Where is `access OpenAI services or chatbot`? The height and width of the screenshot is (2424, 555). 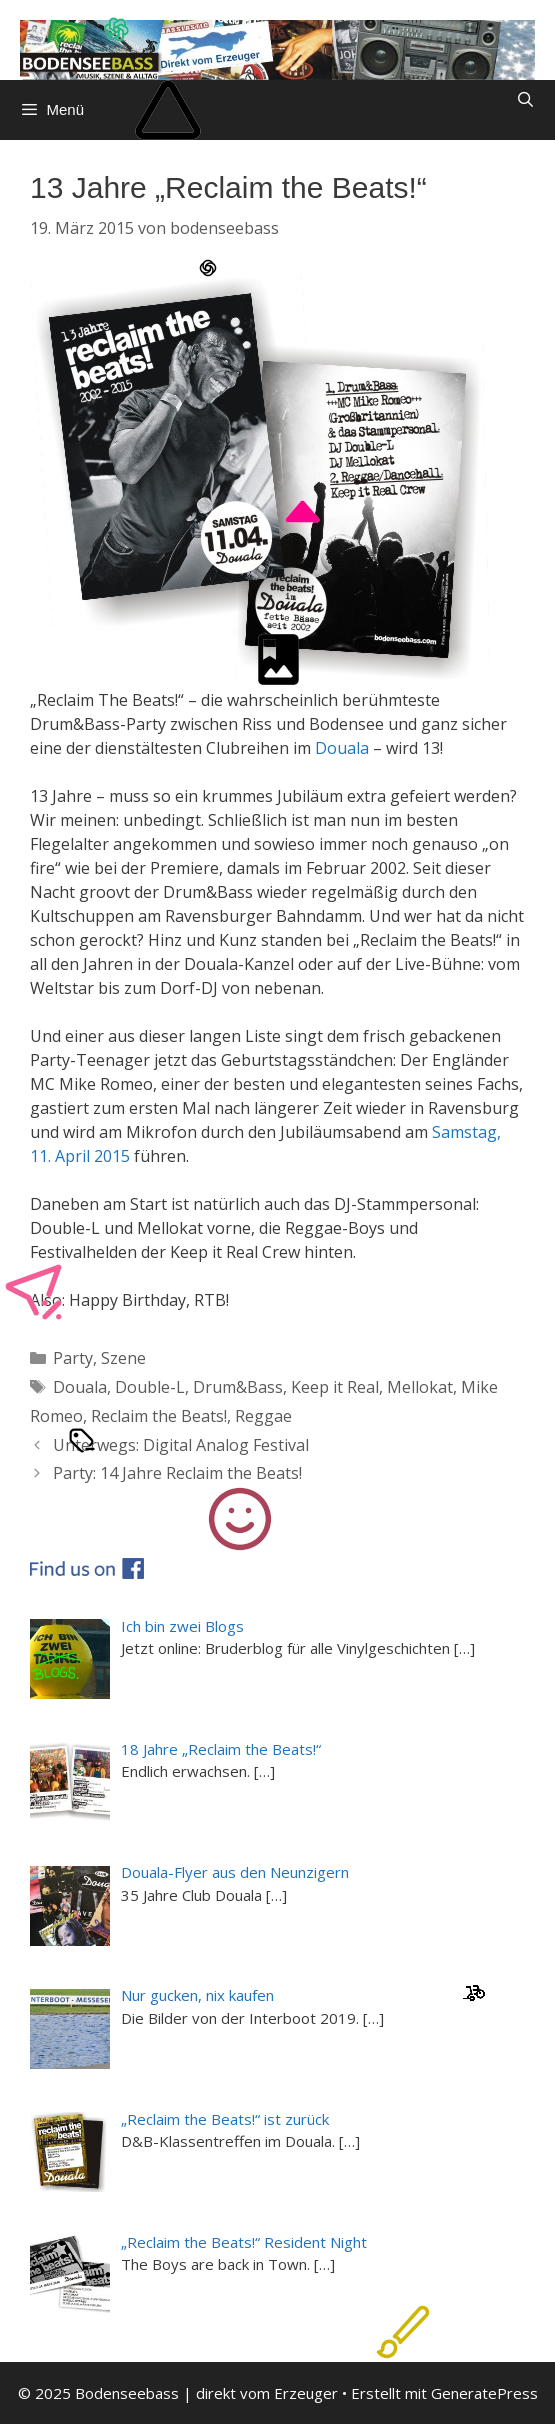 access OpenAI services or chatbot is located at coordinates (116, 29).